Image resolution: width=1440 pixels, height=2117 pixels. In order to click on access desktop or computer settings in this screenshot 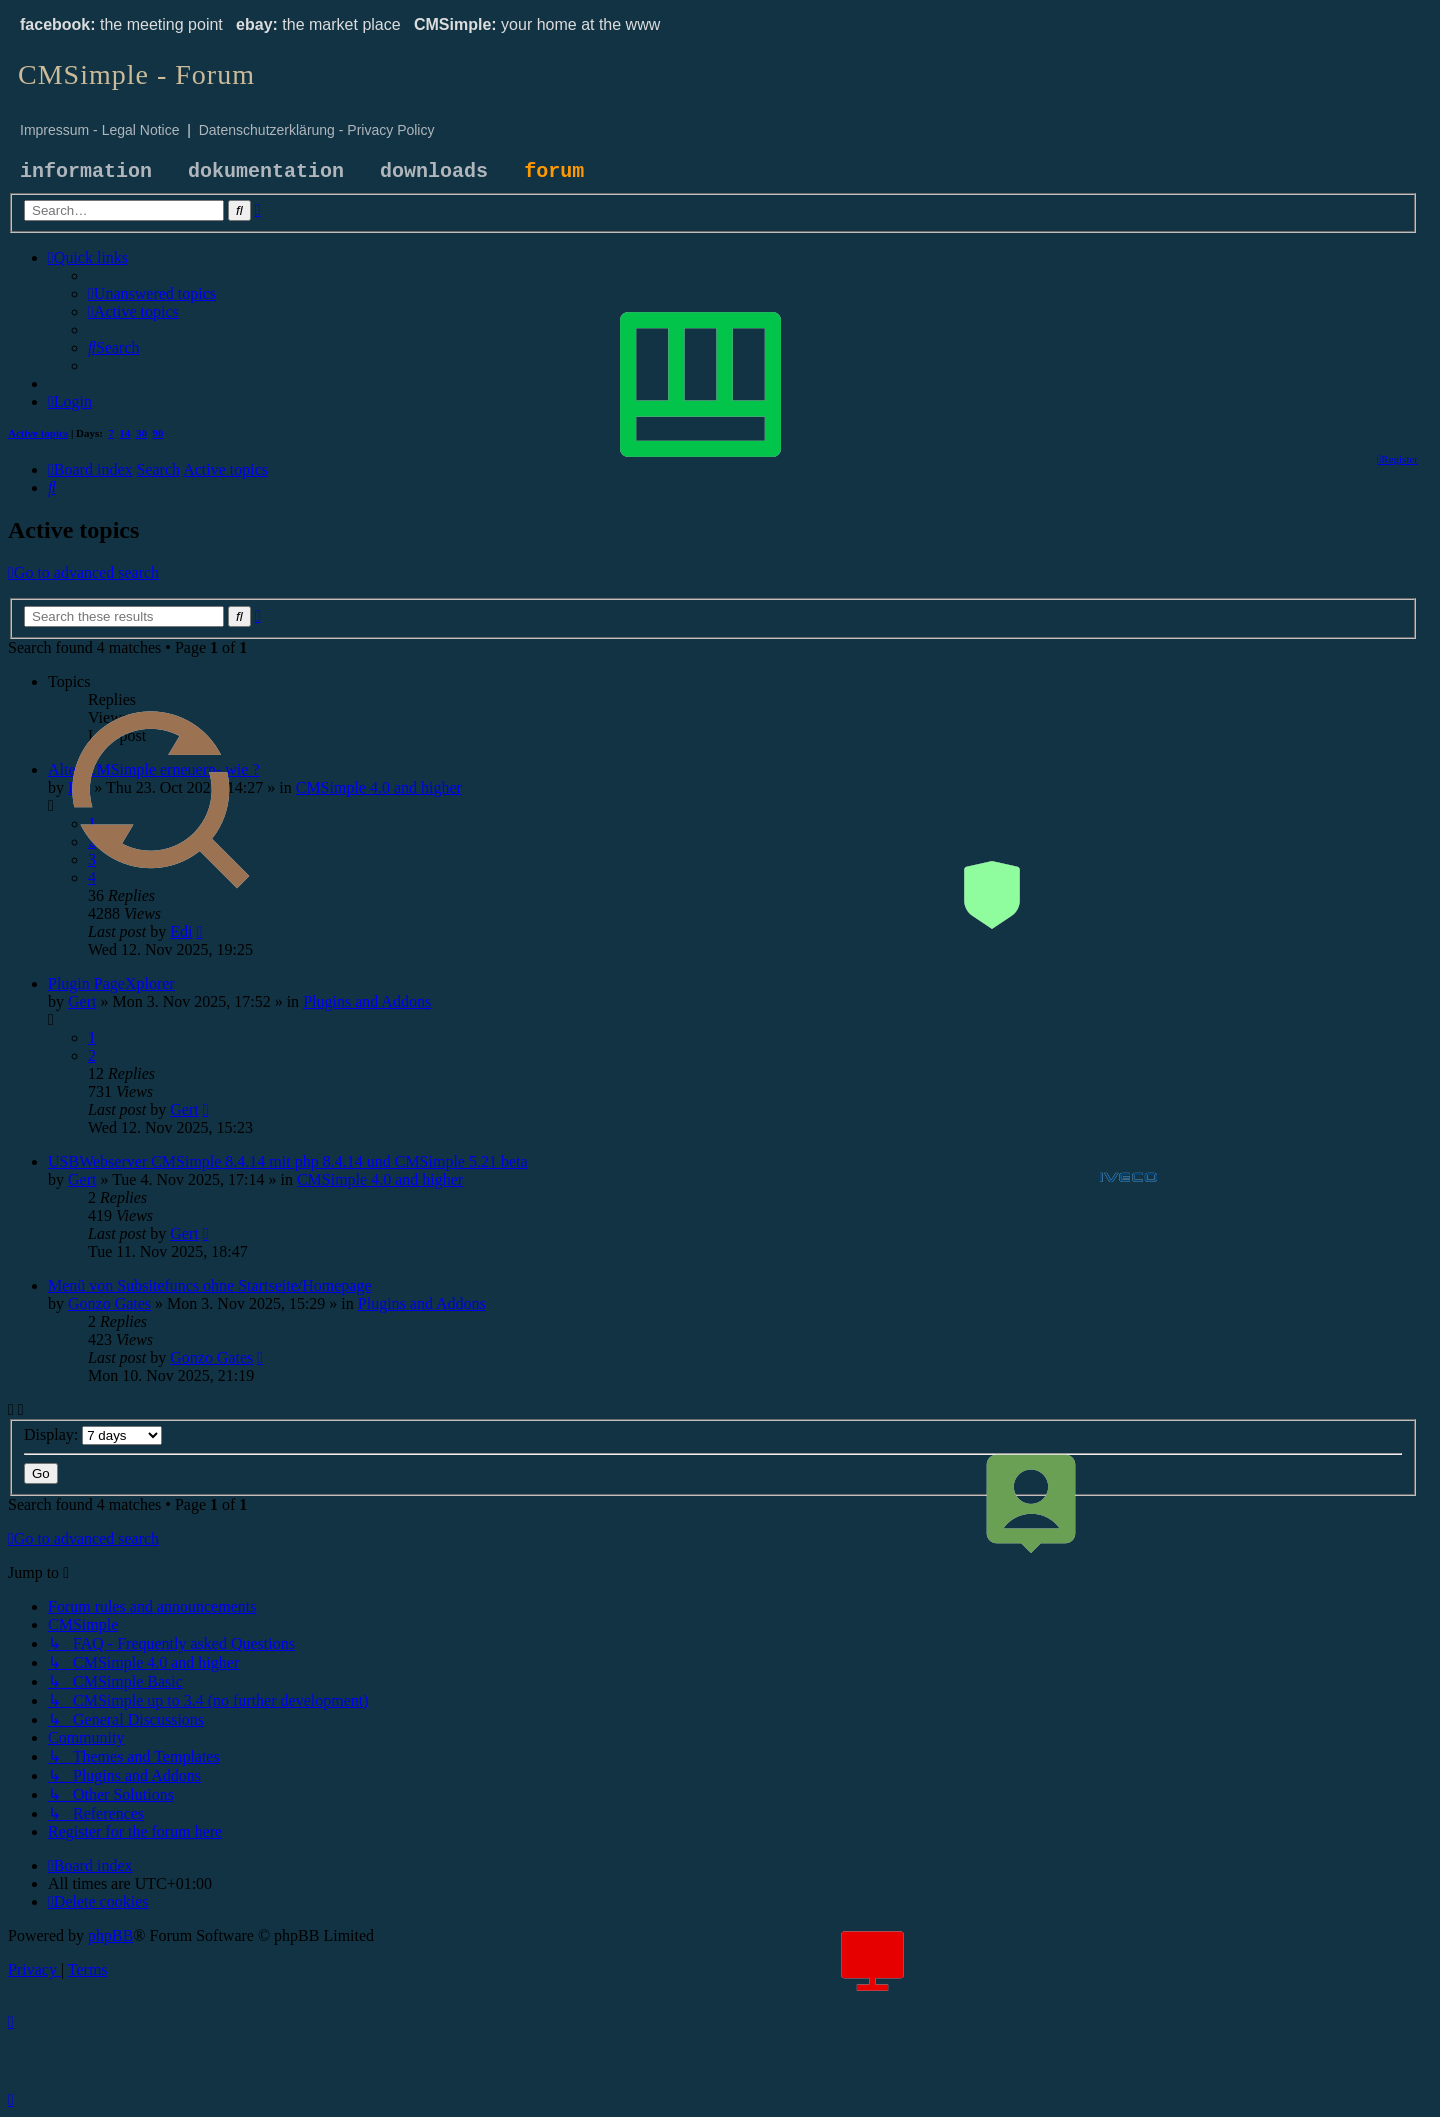, I will do `click(872, 1959)`.